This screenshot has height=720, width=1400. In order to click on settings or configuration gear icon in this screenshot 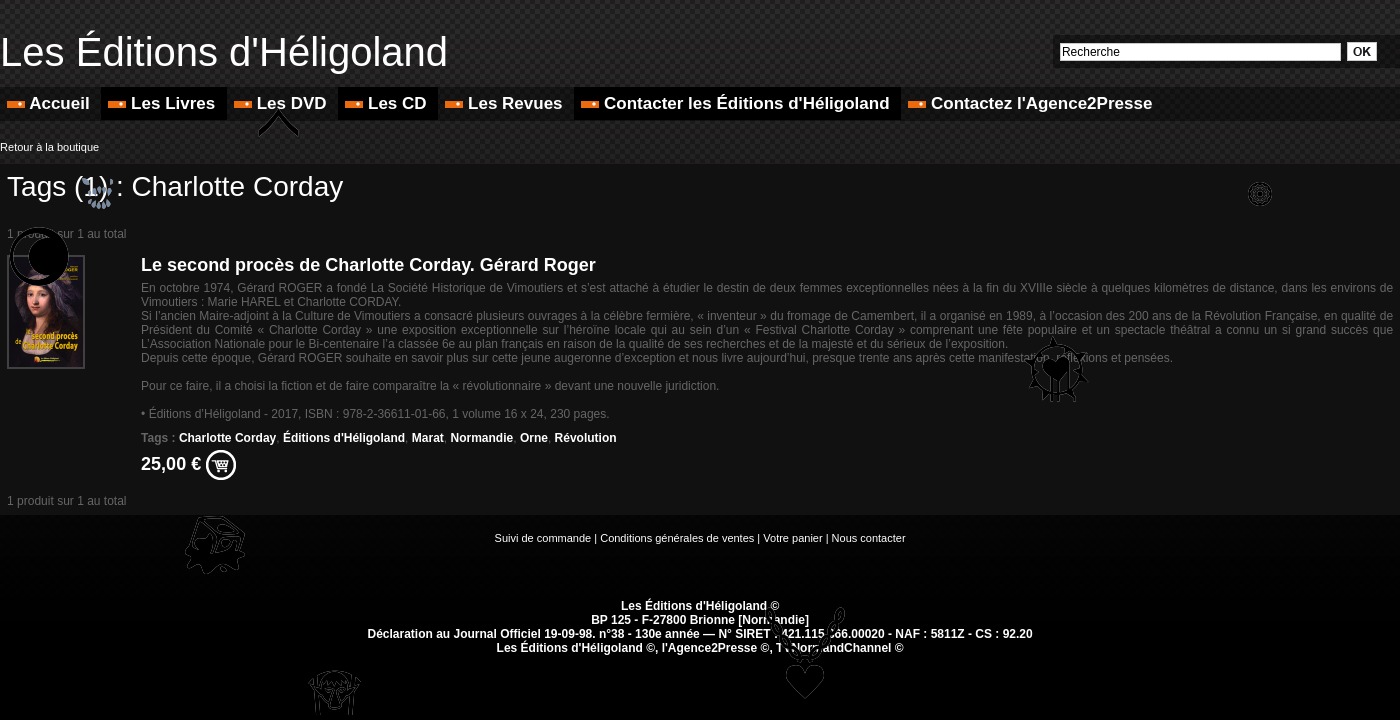, I will do `click(1260, 194)`.